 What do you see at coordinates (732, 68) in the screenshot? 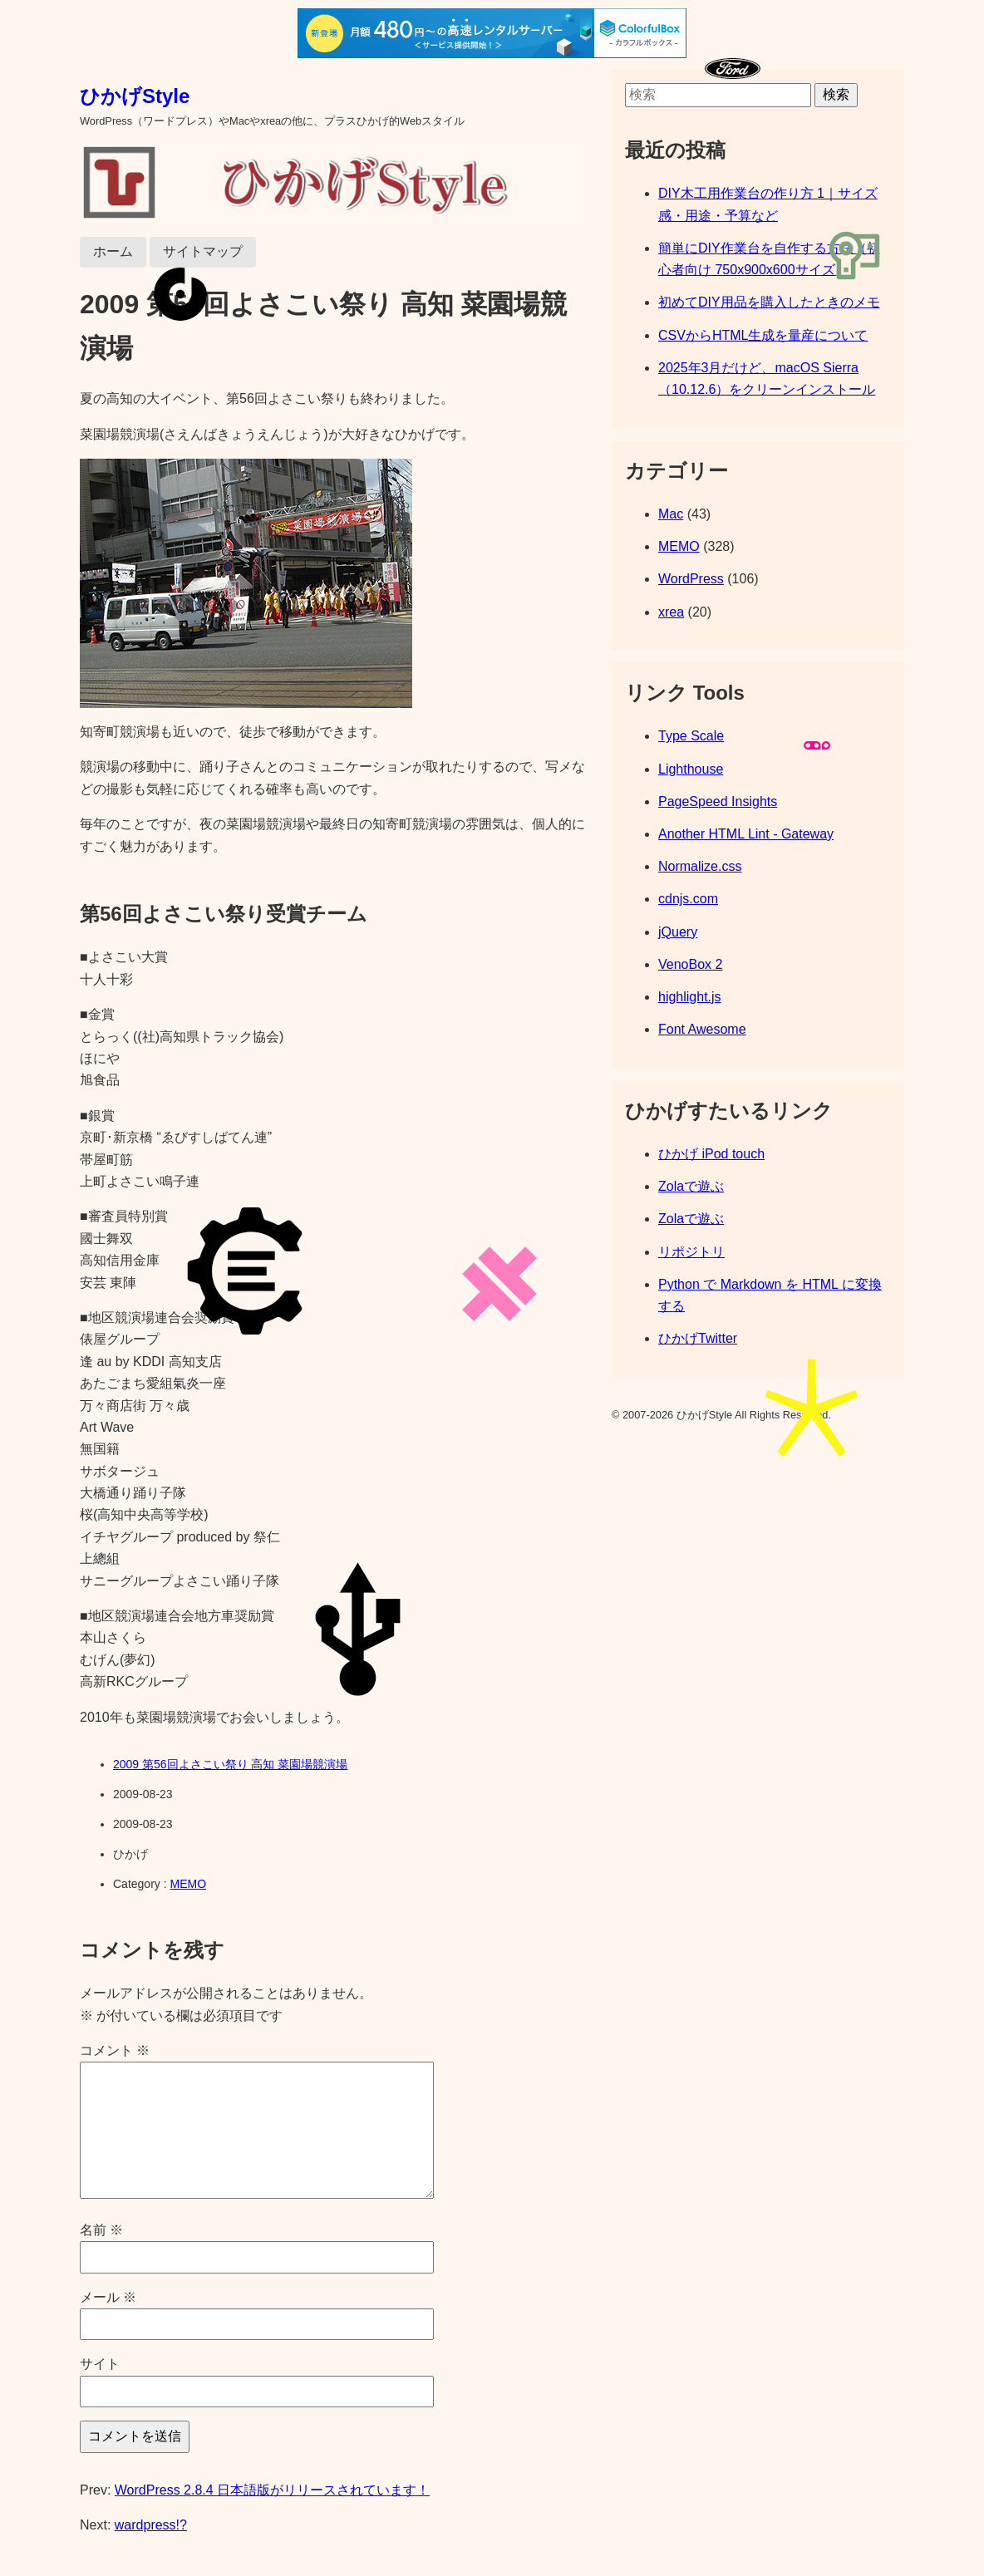
I see `Ford brand or dealership app` at bounding box center [732, 68].